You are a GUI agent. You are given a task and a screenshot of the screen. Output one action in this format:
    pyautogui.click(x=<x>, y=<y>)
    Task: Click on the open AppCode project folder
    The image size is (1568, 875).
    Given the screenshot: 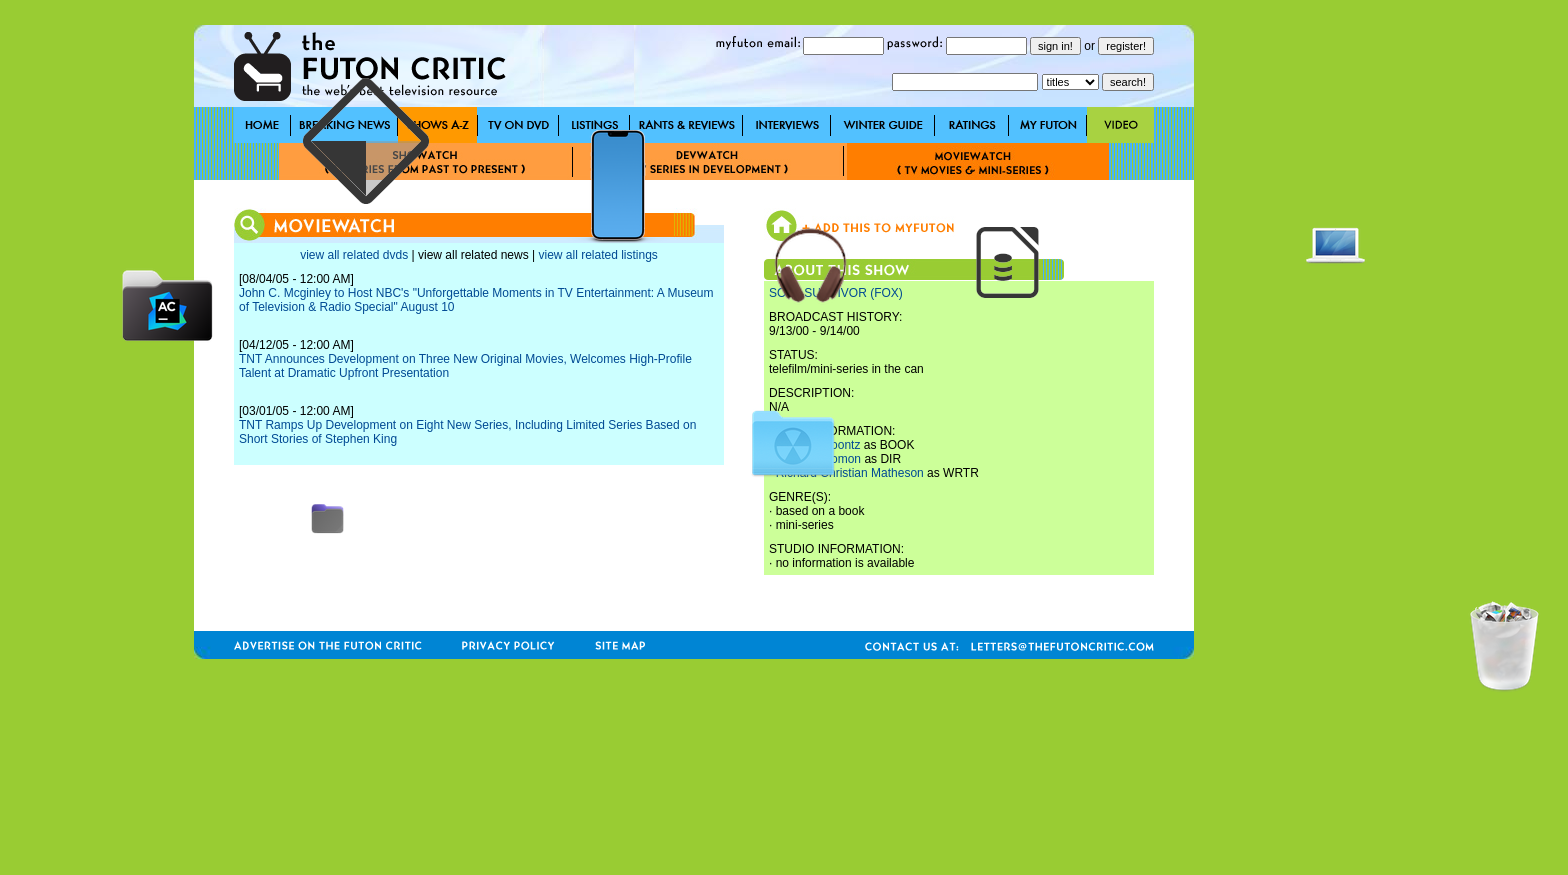 What is the action you would take?
    pyautogui.click(x=167, y=308)
    